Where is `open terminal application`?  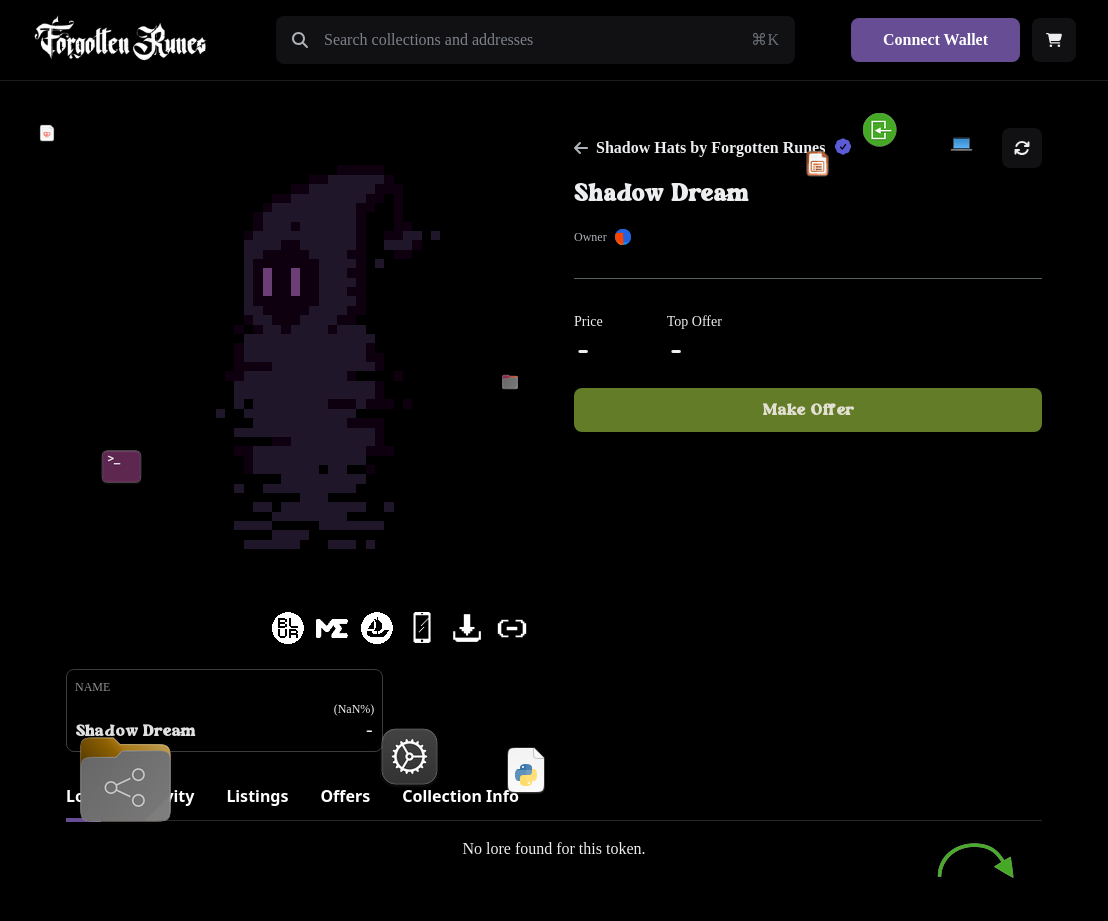 open terminal application is located at coordinates (121, 466).